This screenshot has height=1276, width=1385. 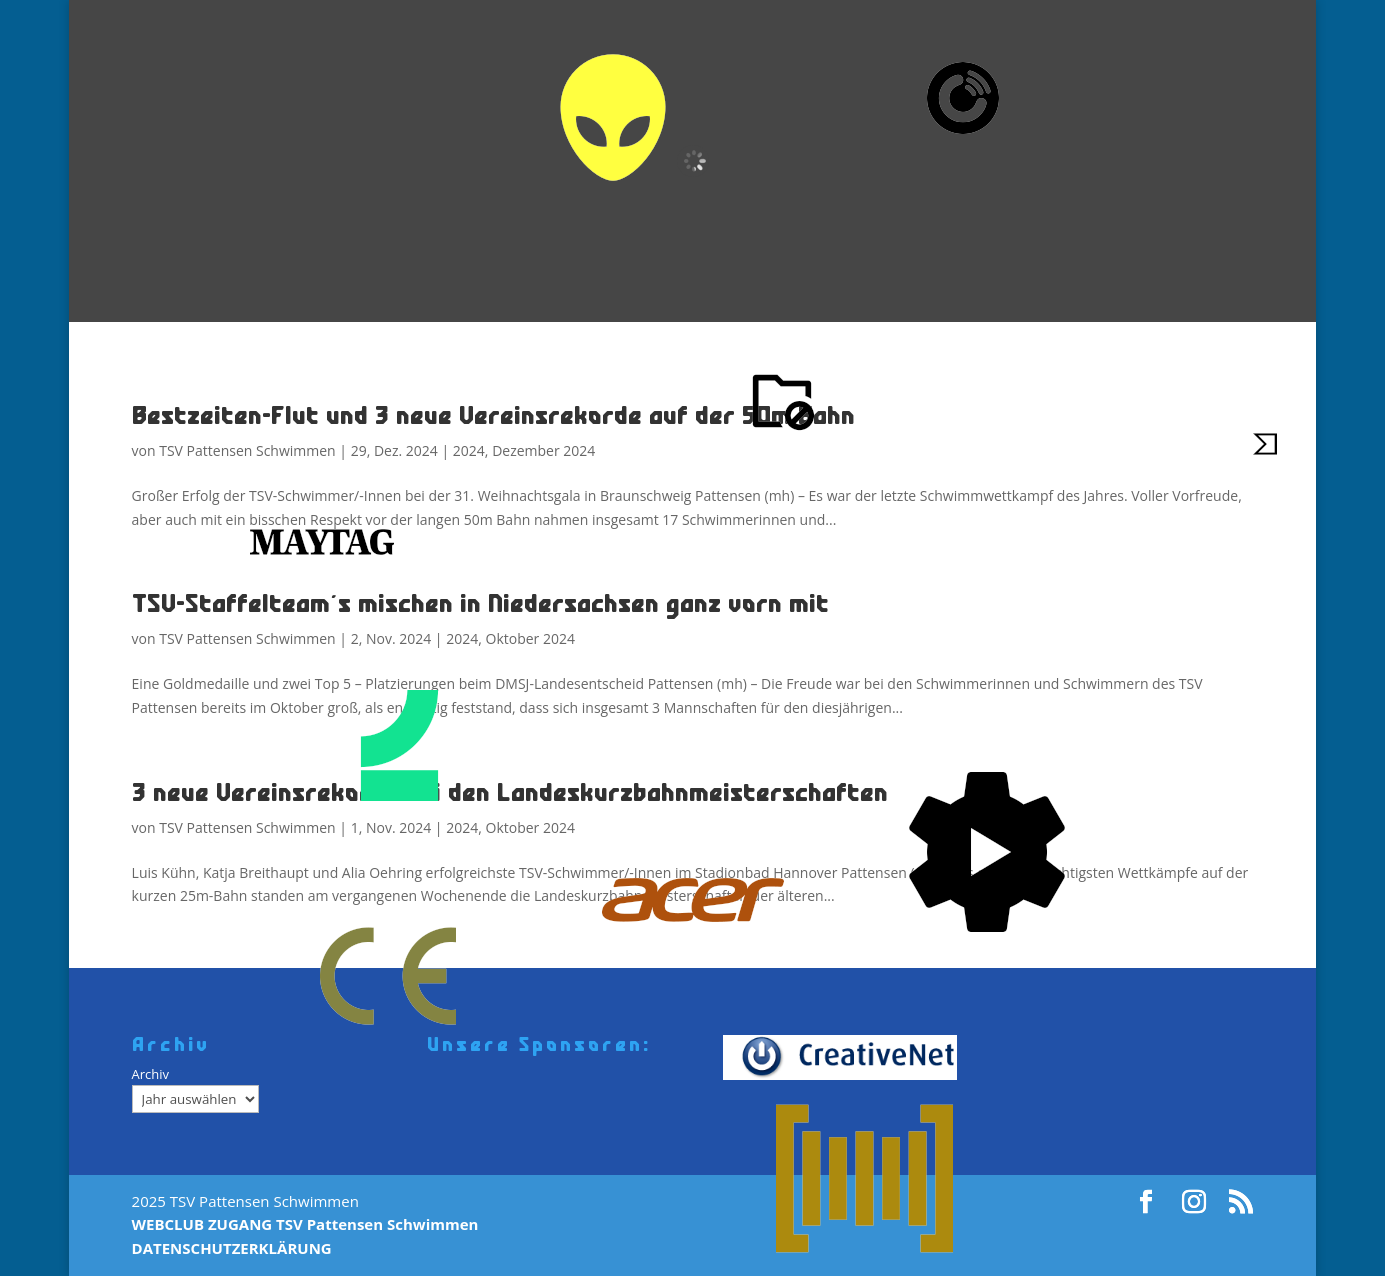 I want to click on visit papers with code website, so click(x=864, y=1178).